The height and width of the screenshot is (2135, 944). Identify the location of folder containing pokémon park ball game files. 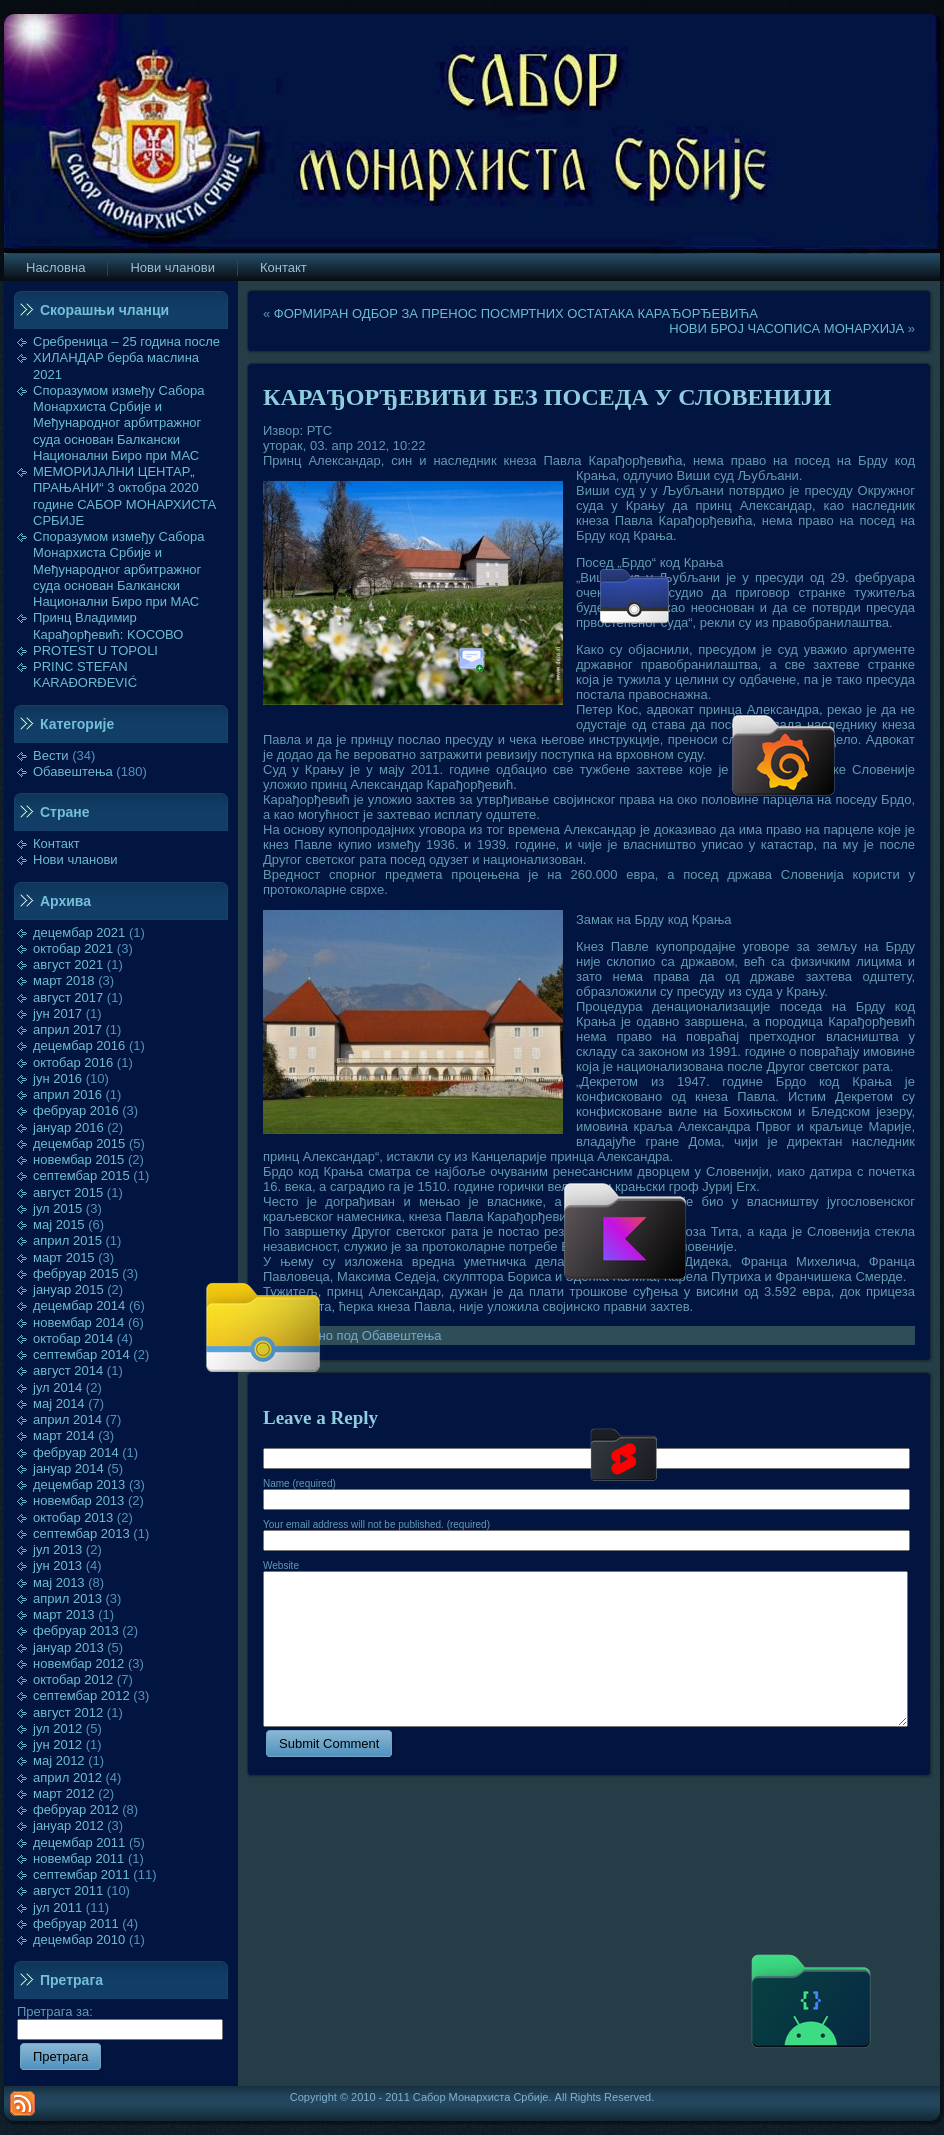
(262, 1330).